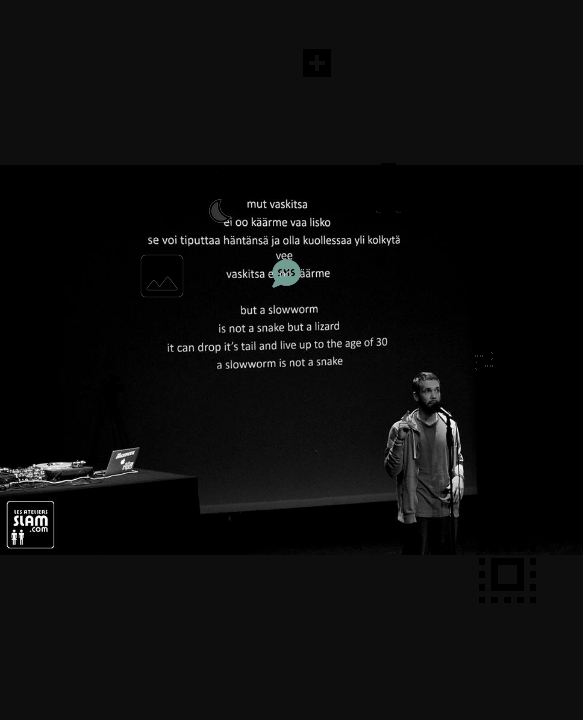  Describe the element at coordinates (221, 211) in the screenshot. I see `enable bedtime or sleep mode` at that location.